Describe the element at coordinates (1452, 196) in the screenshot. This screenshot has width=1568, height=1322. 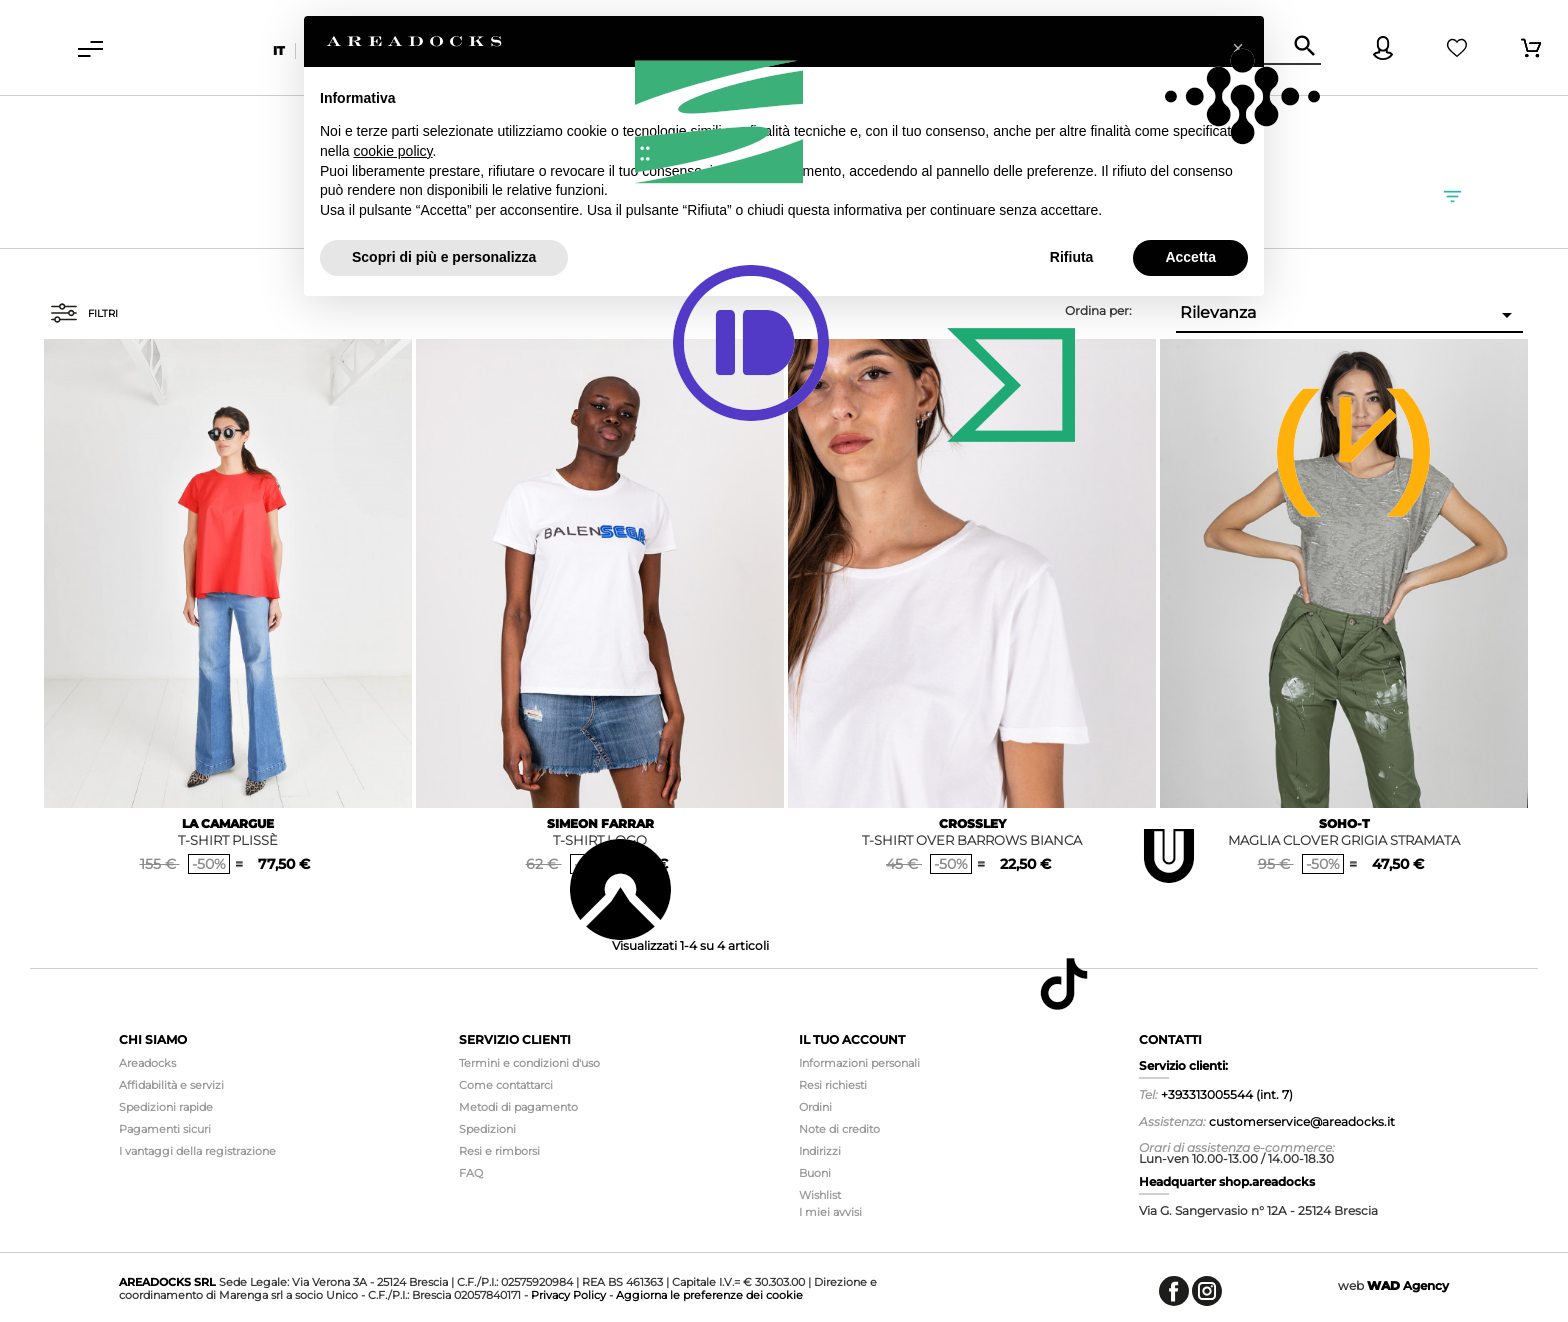
I see `filter or sort list items` at that location.